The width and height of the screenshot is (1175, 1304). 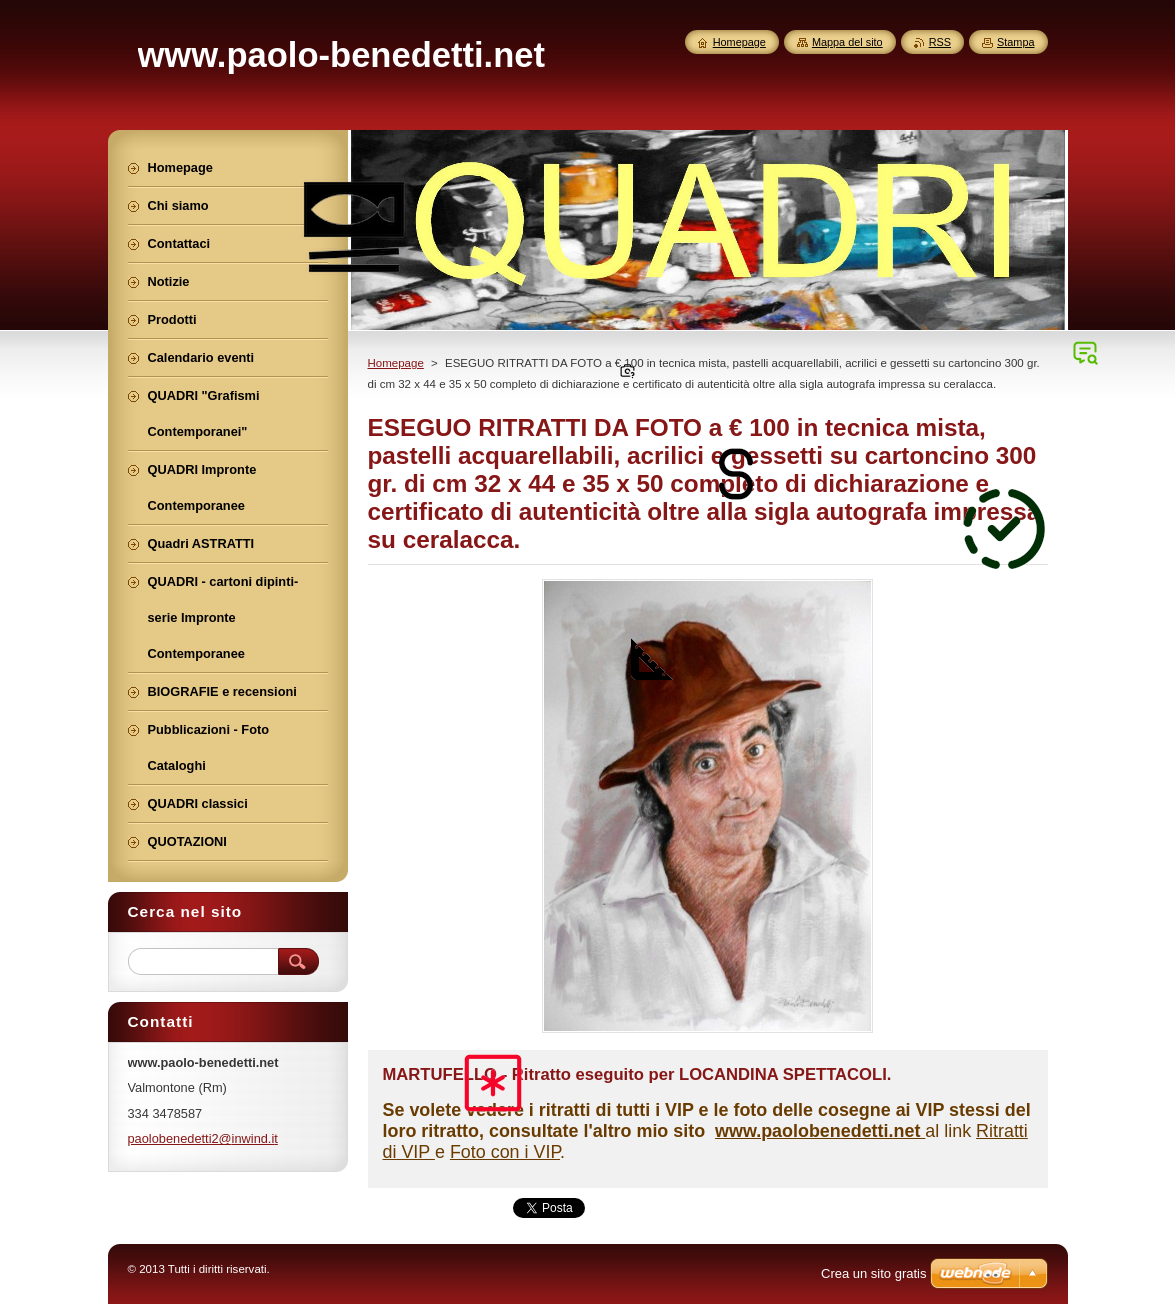 What do you see at coordinates (627, 370) in the screenshot?
I see `camera help or troubleshooting` at bounding box center [627, 370].